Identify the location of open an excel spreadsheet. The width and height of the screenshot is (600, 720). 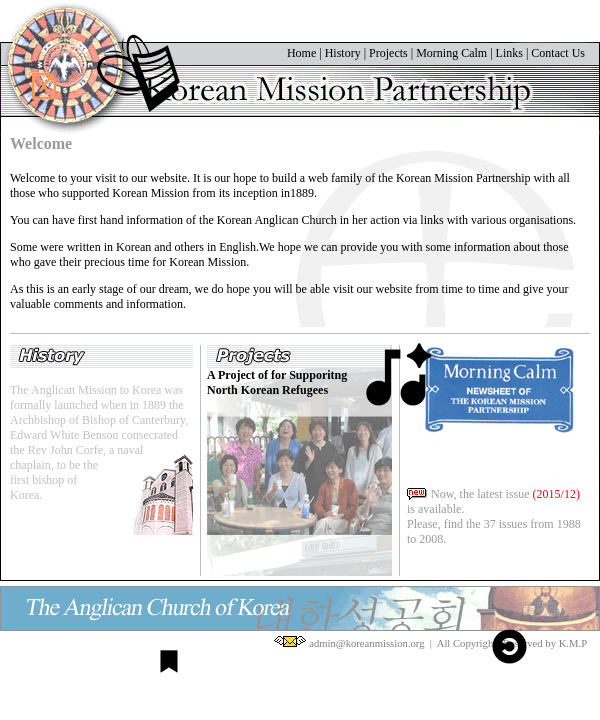
(44, 86).